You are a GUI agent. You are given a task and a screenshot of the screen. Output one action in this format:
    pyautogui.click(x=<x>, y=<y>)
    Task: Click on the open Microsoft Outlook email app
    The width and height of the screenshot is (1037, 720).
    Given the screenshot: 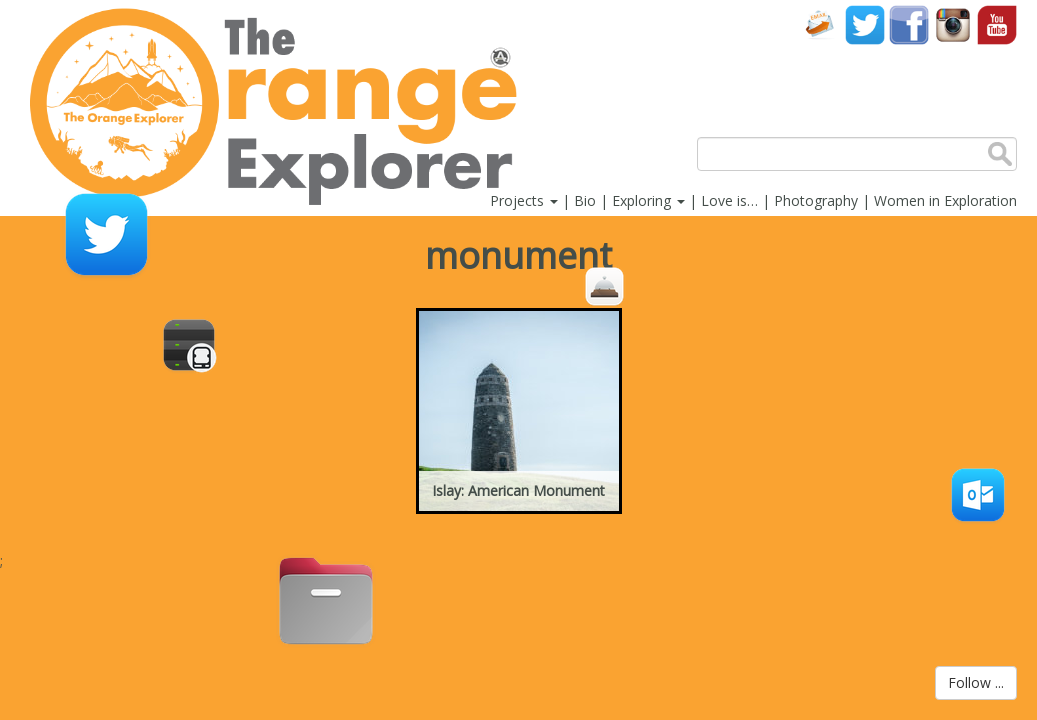 What is the action you would take?
    pyautogui.click(x=978, y=495)
    